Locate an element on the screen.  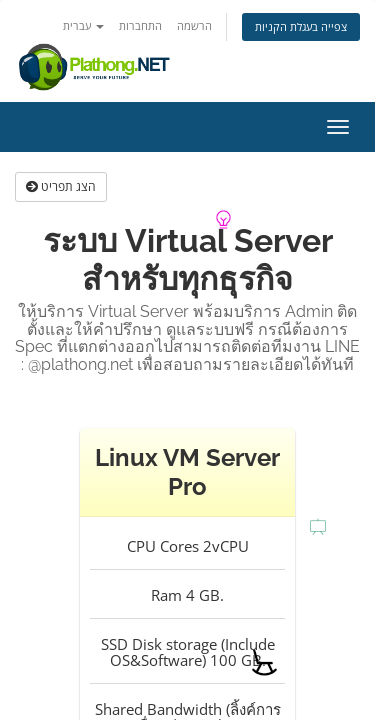
start or view a presentation is located at coordinates (318, 527).